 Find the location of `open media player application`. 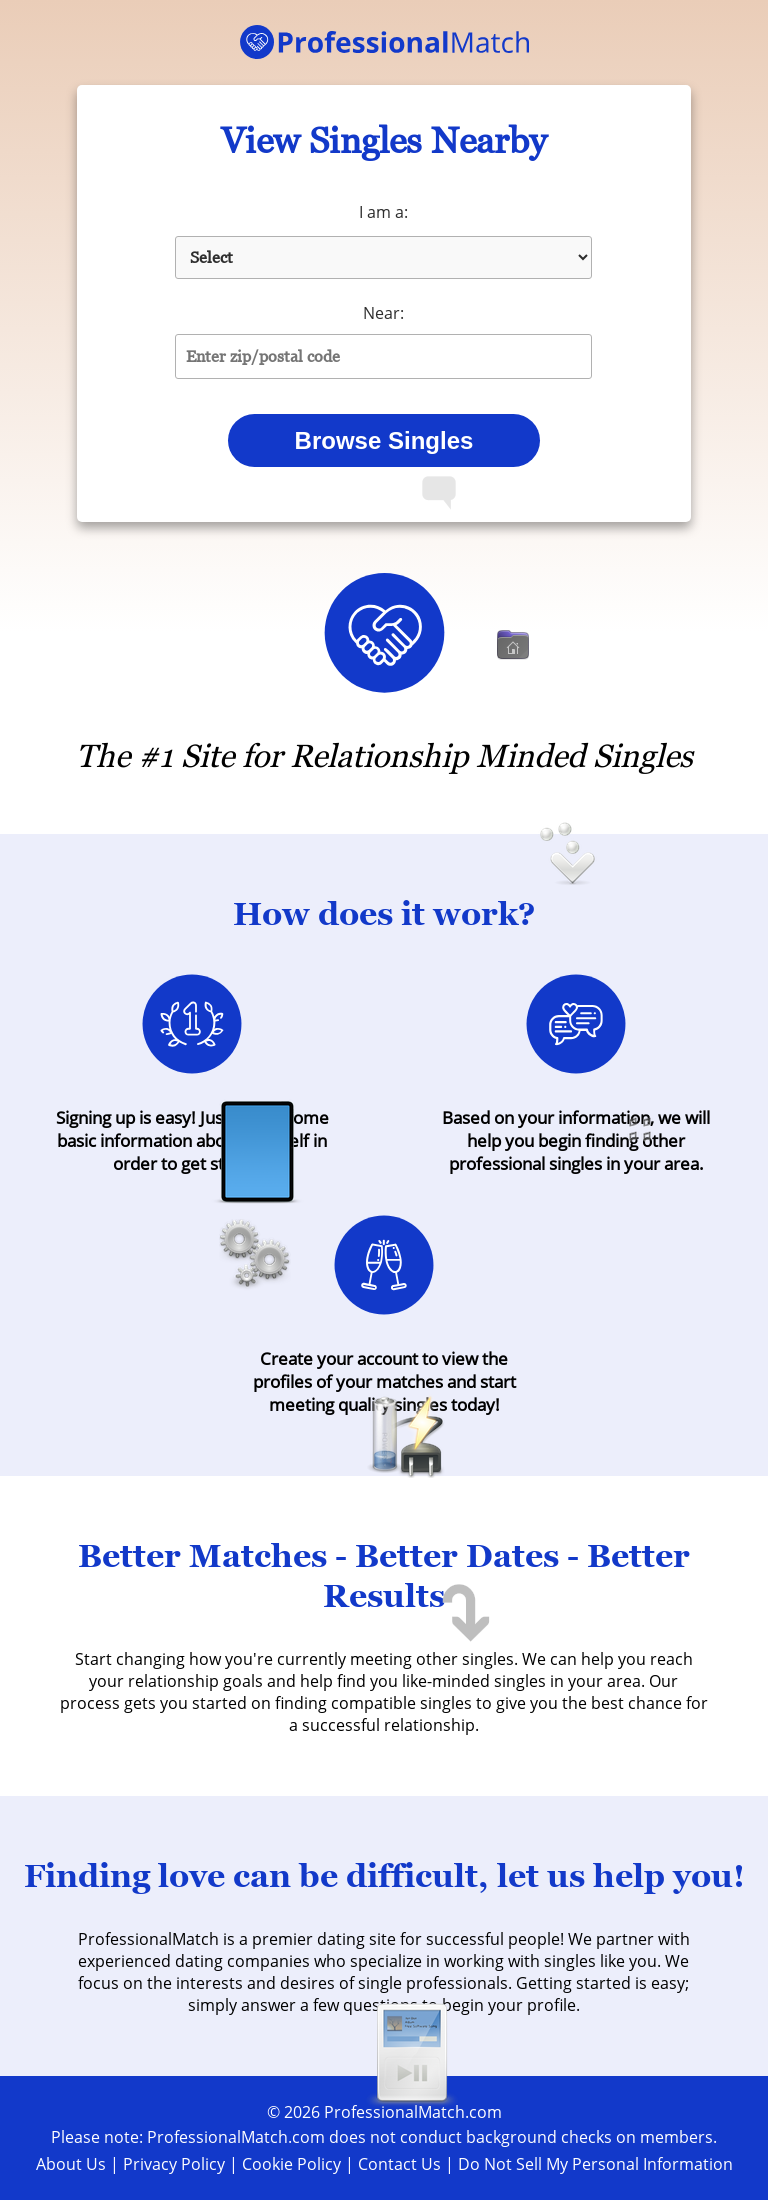

open media player application is located at coordinates (413, 2054).